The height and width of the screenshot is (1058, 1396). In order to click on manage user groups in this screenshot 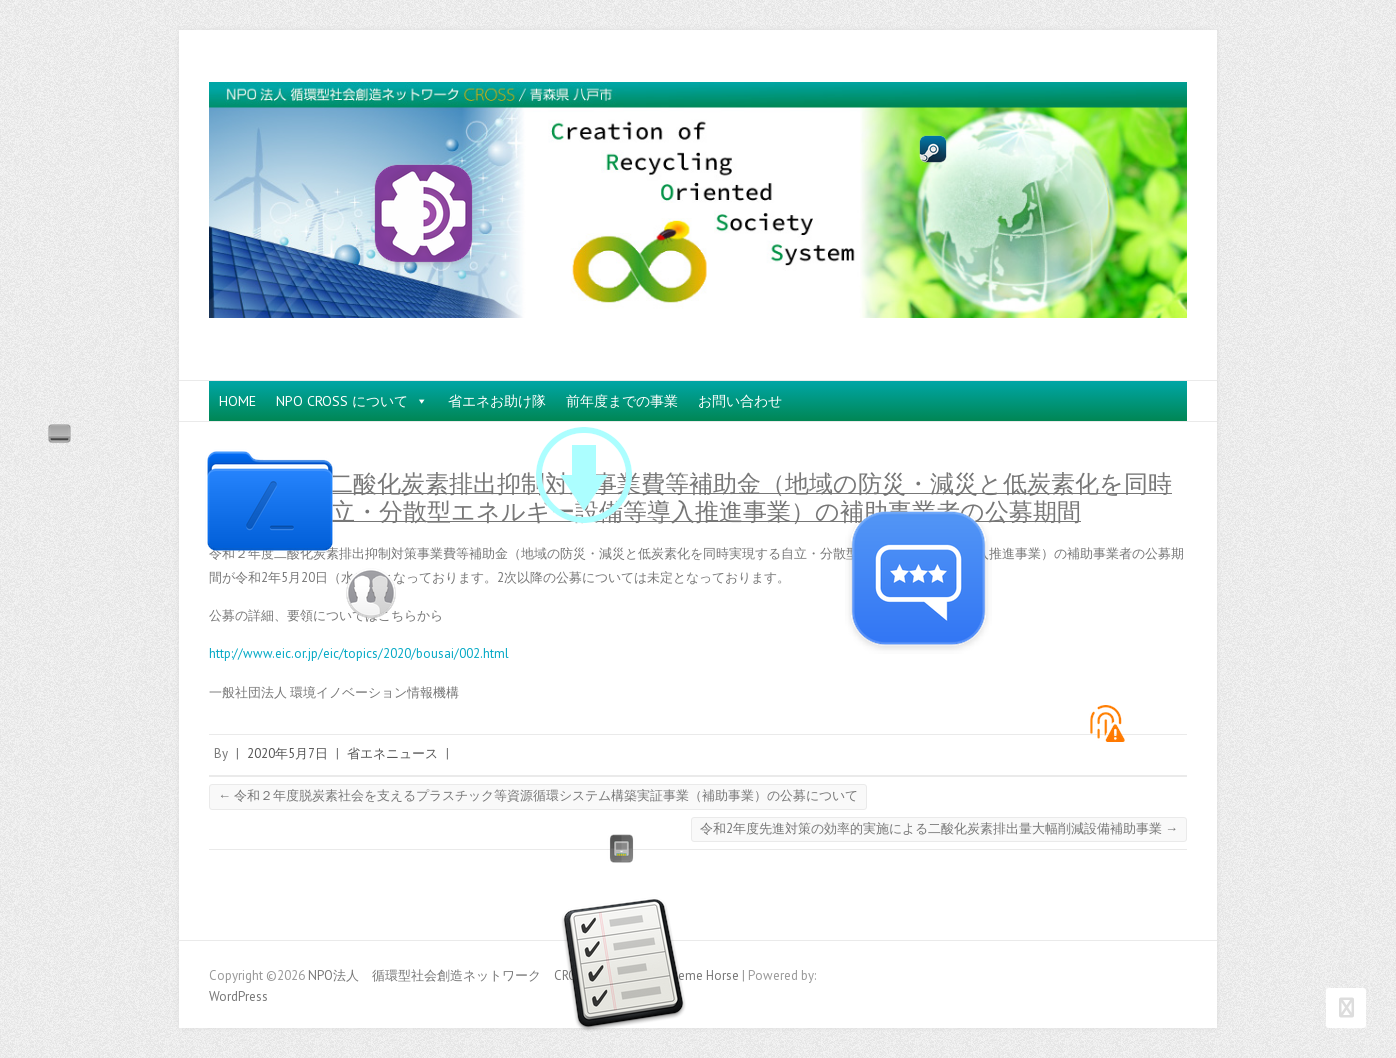, I will do `click(371, 593)`.